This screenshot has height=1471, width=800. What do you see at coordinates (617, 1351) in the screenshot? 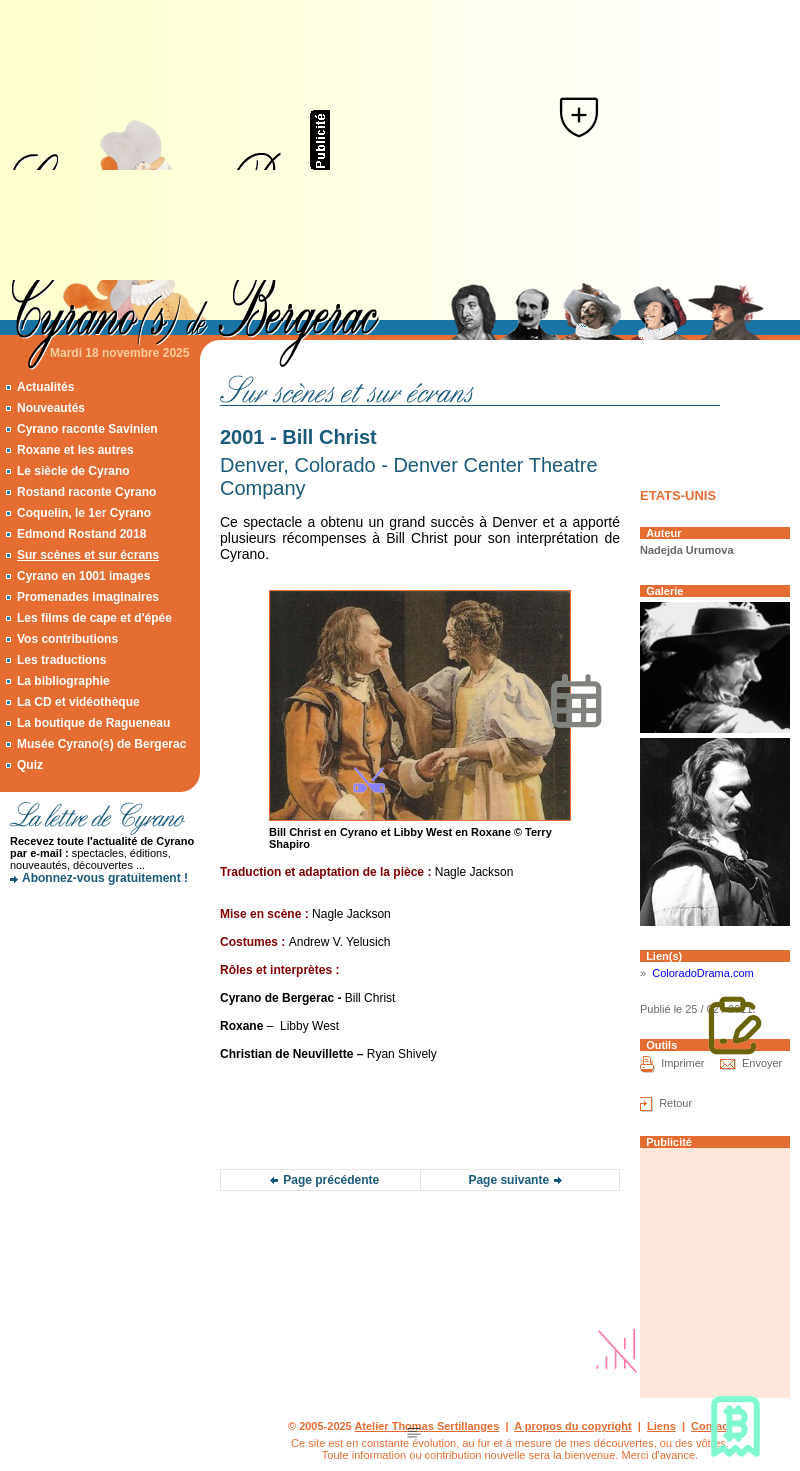
I see `no cellular signal available` at bounding box center [617, 1351].